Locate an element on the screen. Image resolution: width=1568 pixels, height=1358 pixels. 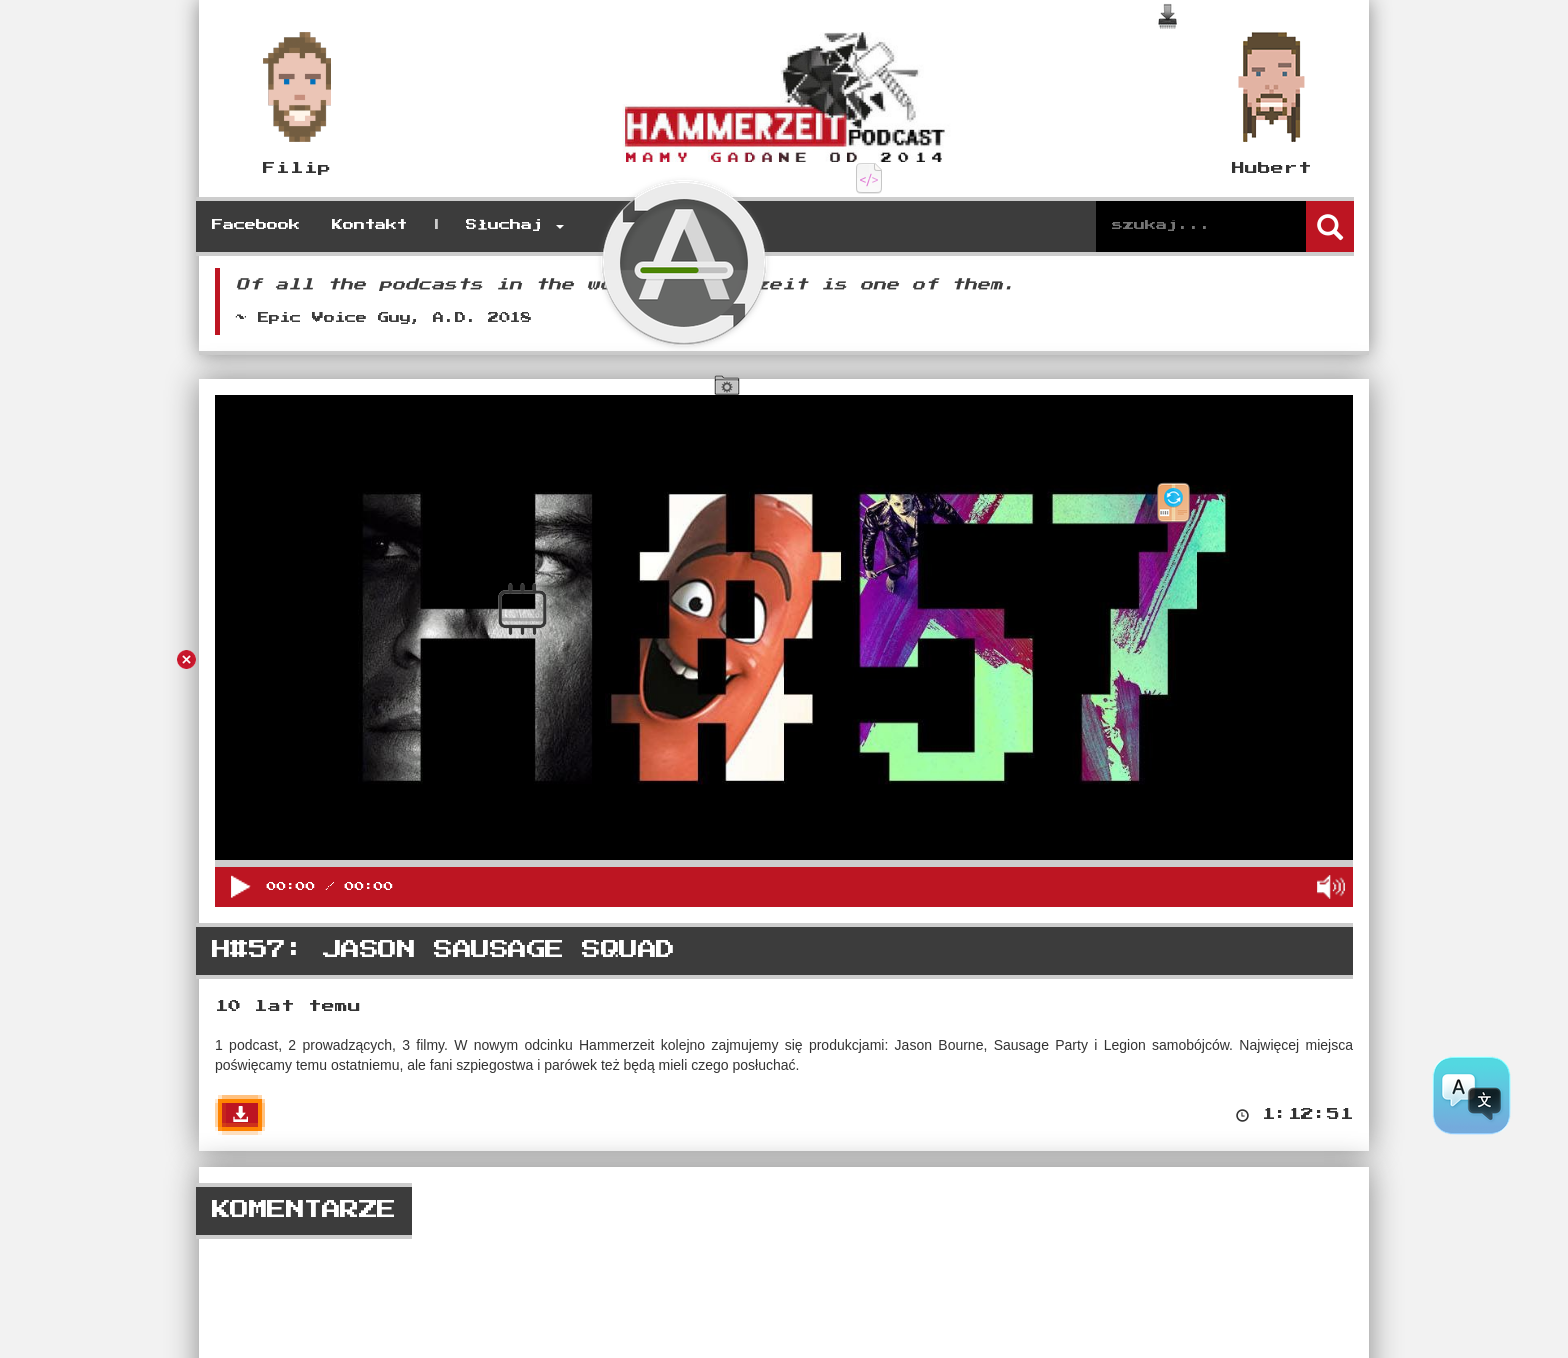
view system hardware information is located at coordinates (522, 607).